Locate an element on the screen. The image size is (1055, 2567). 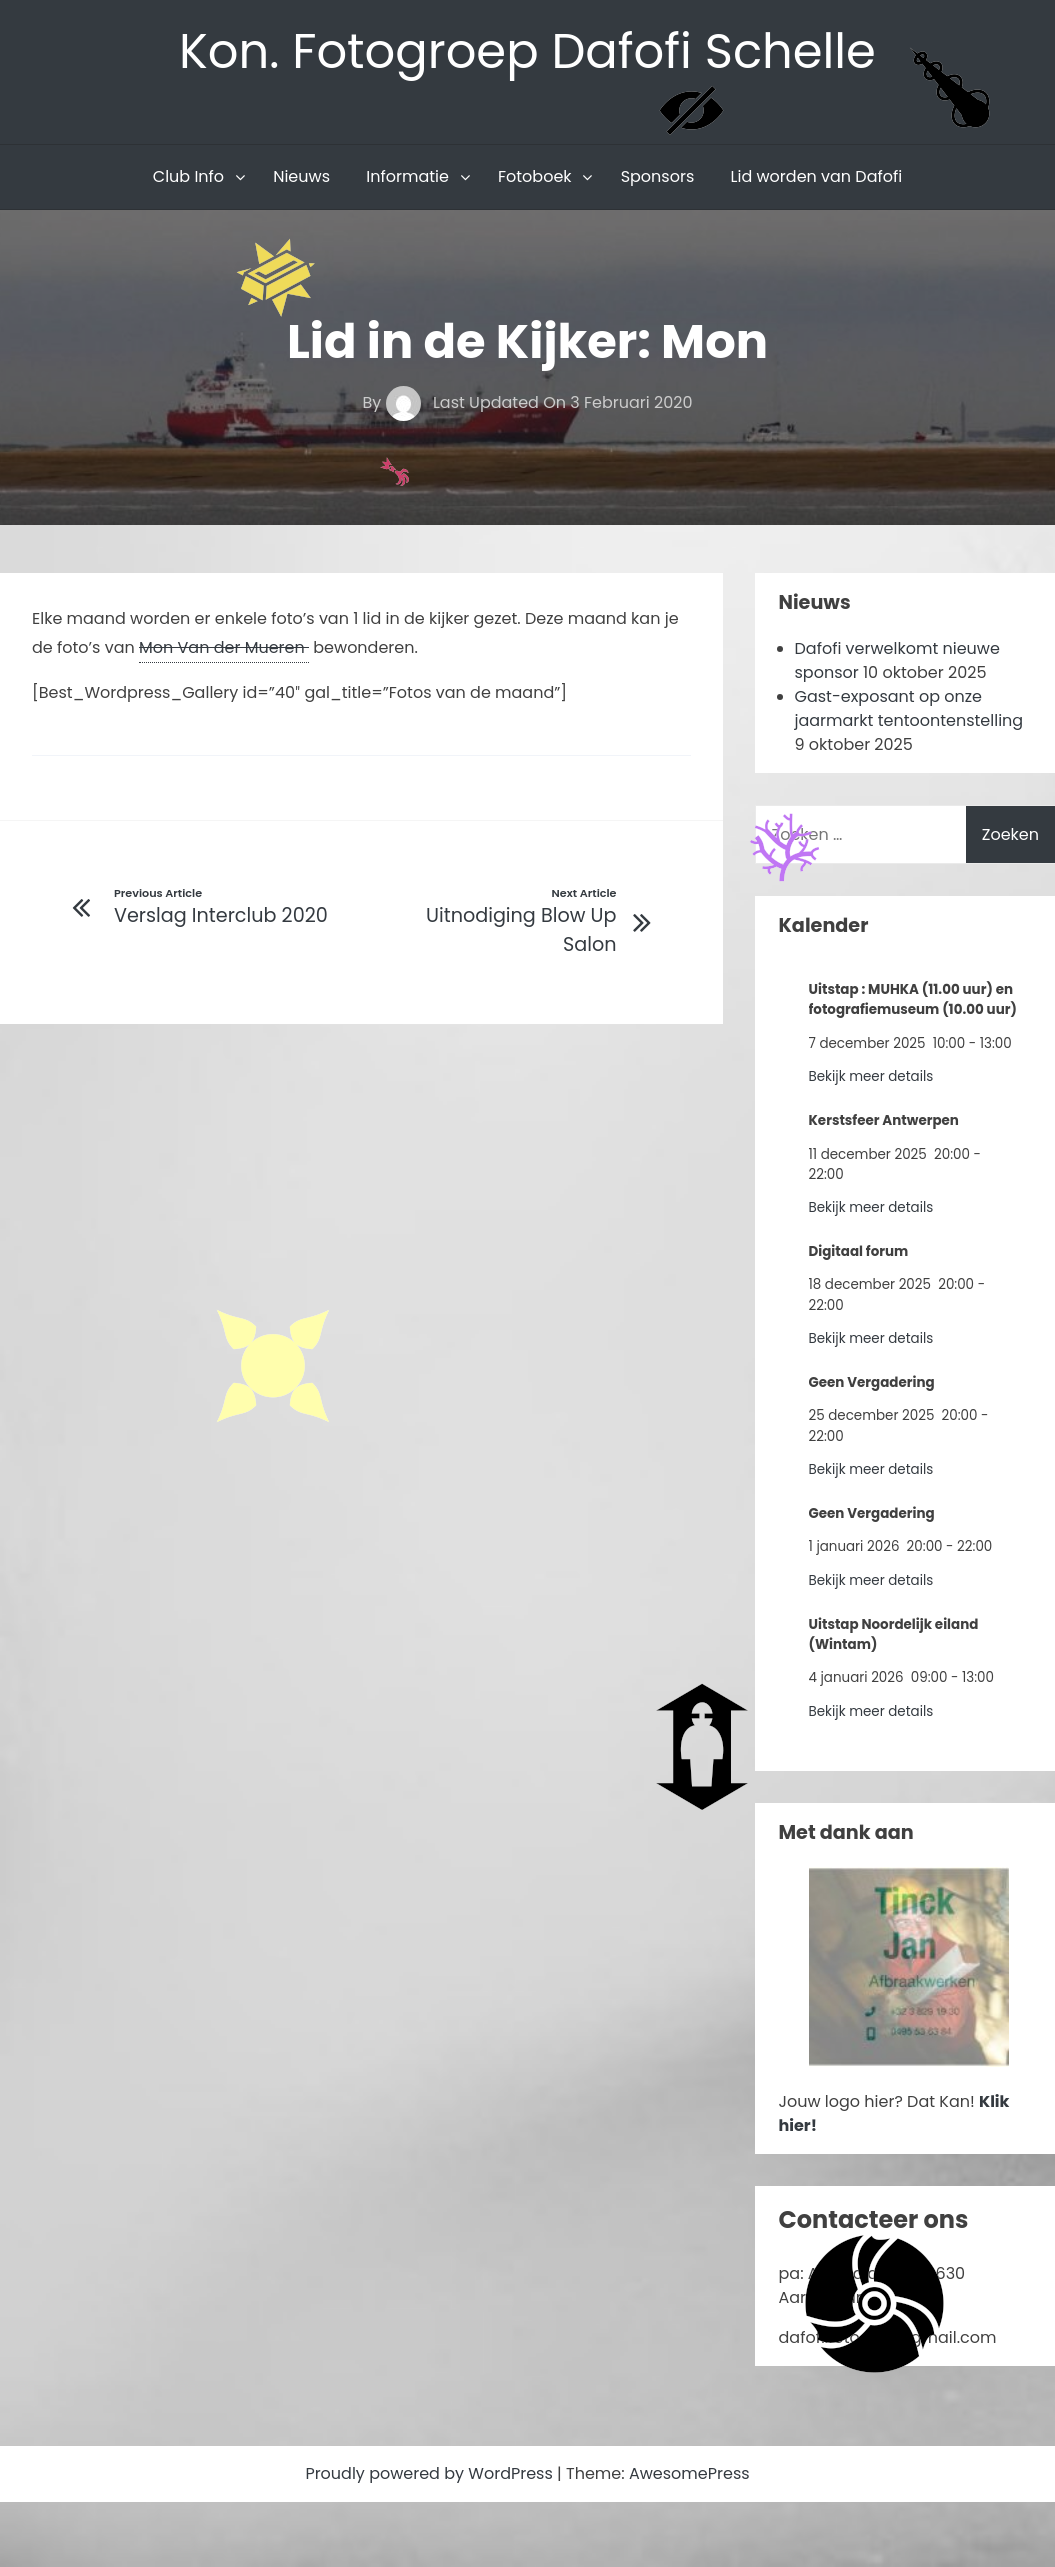
activate morph ball transformation is located at coordinates (874, 2303).